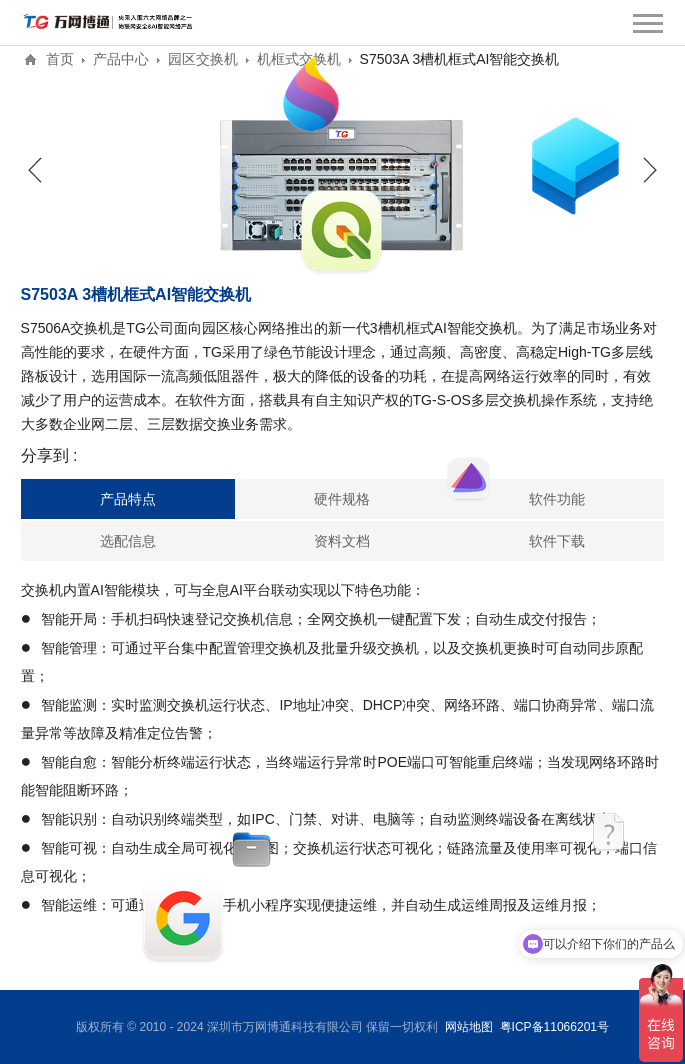 This screenshot has width=685, height=1064. What do you see at coordinates (608, 831) in the screenshot?
I see `unrecognized file type` at bounding box center [608, 831].